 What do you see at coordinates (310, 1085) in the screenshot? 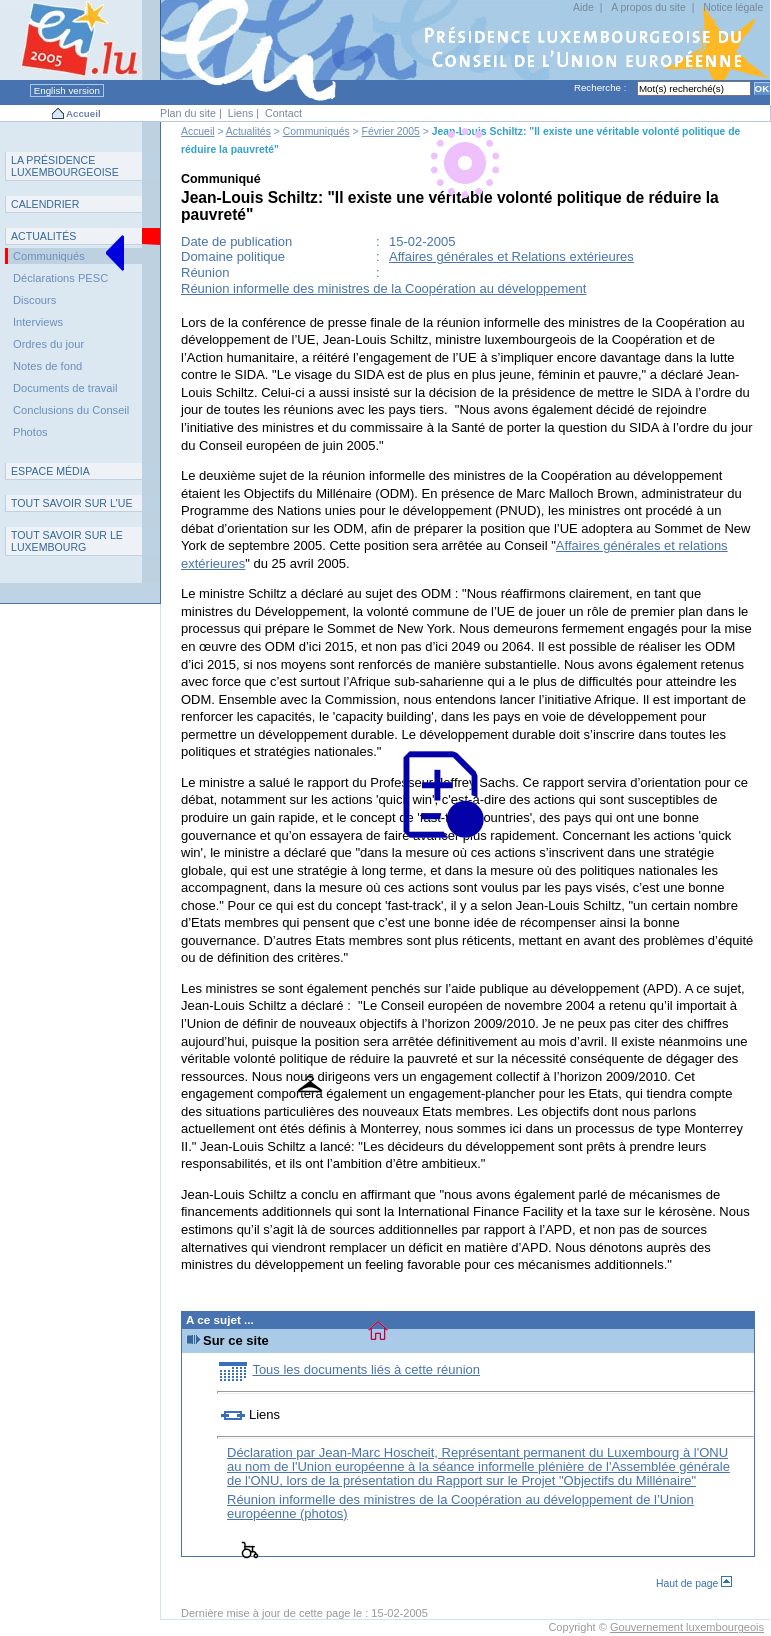
I see `access wardrobe or clothing options` at bounding box center [310, 1085].